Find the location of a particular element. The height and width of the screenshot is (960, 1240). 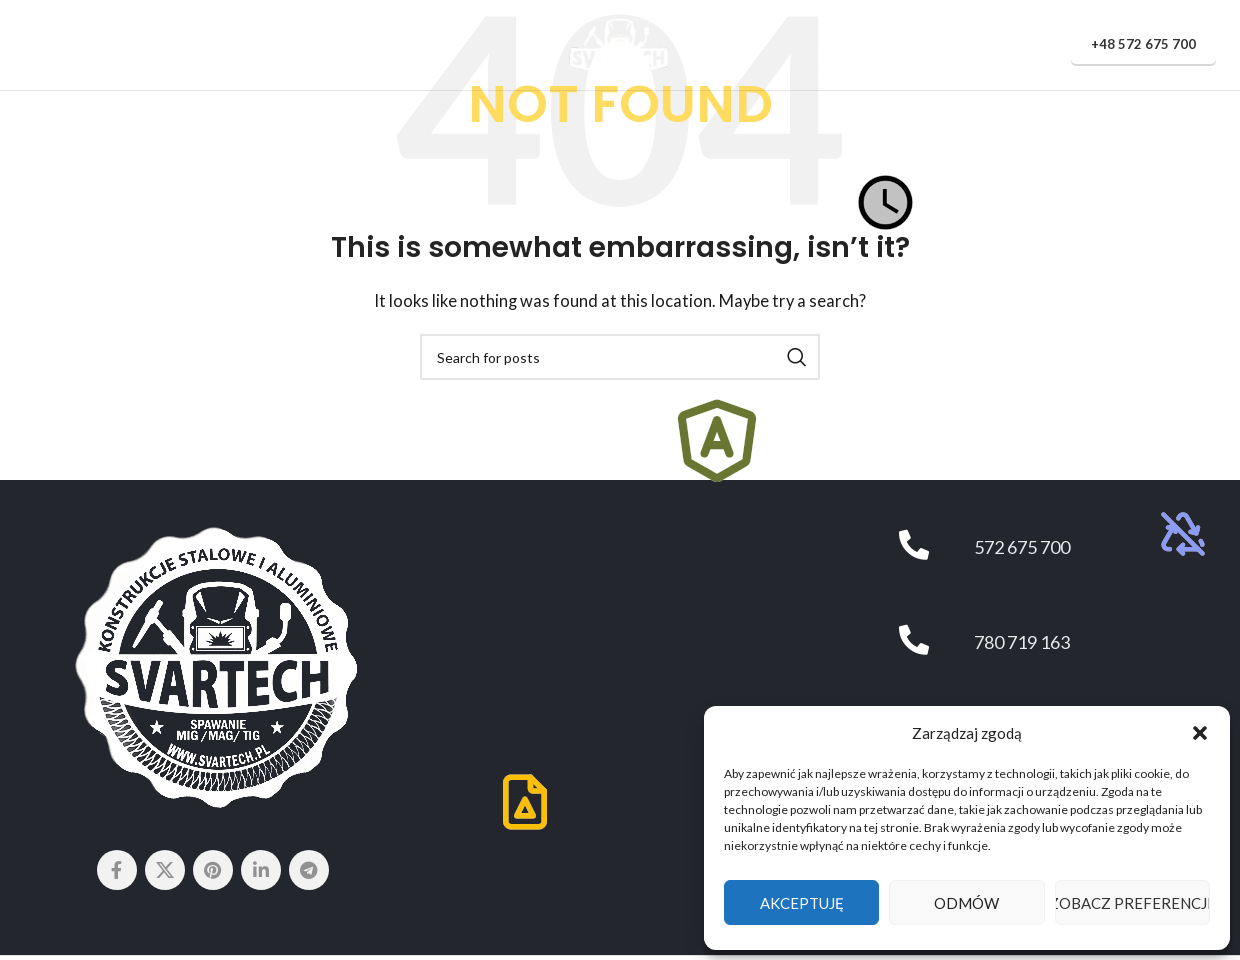

view file changes or differences is located at coordinates (525, 802).